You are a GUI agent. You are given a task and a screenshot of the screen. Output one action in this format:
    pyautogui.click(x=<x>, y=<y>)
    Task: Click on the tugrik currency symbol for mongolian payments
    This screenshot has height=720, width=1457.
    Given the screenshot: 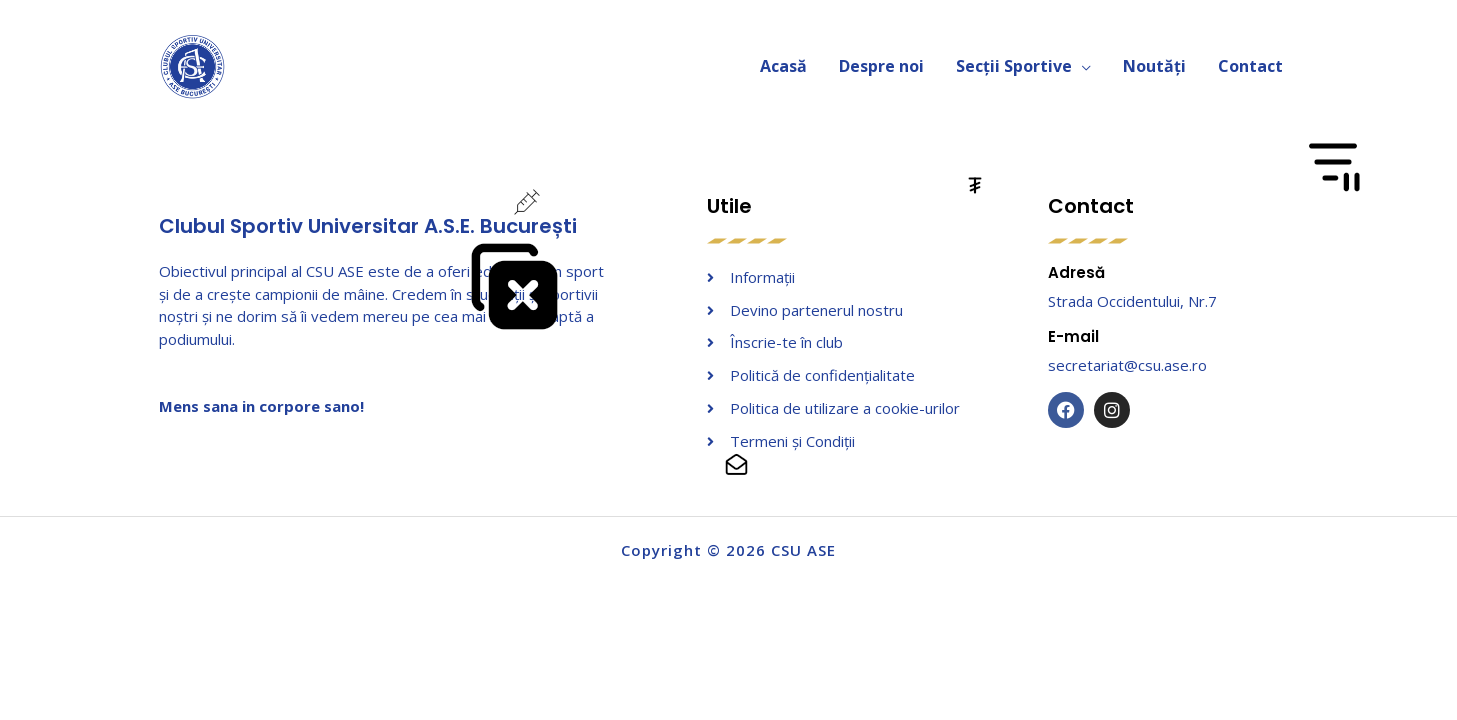 What is the action you would take?
    pyautogui.click(x=975, y=185)
    